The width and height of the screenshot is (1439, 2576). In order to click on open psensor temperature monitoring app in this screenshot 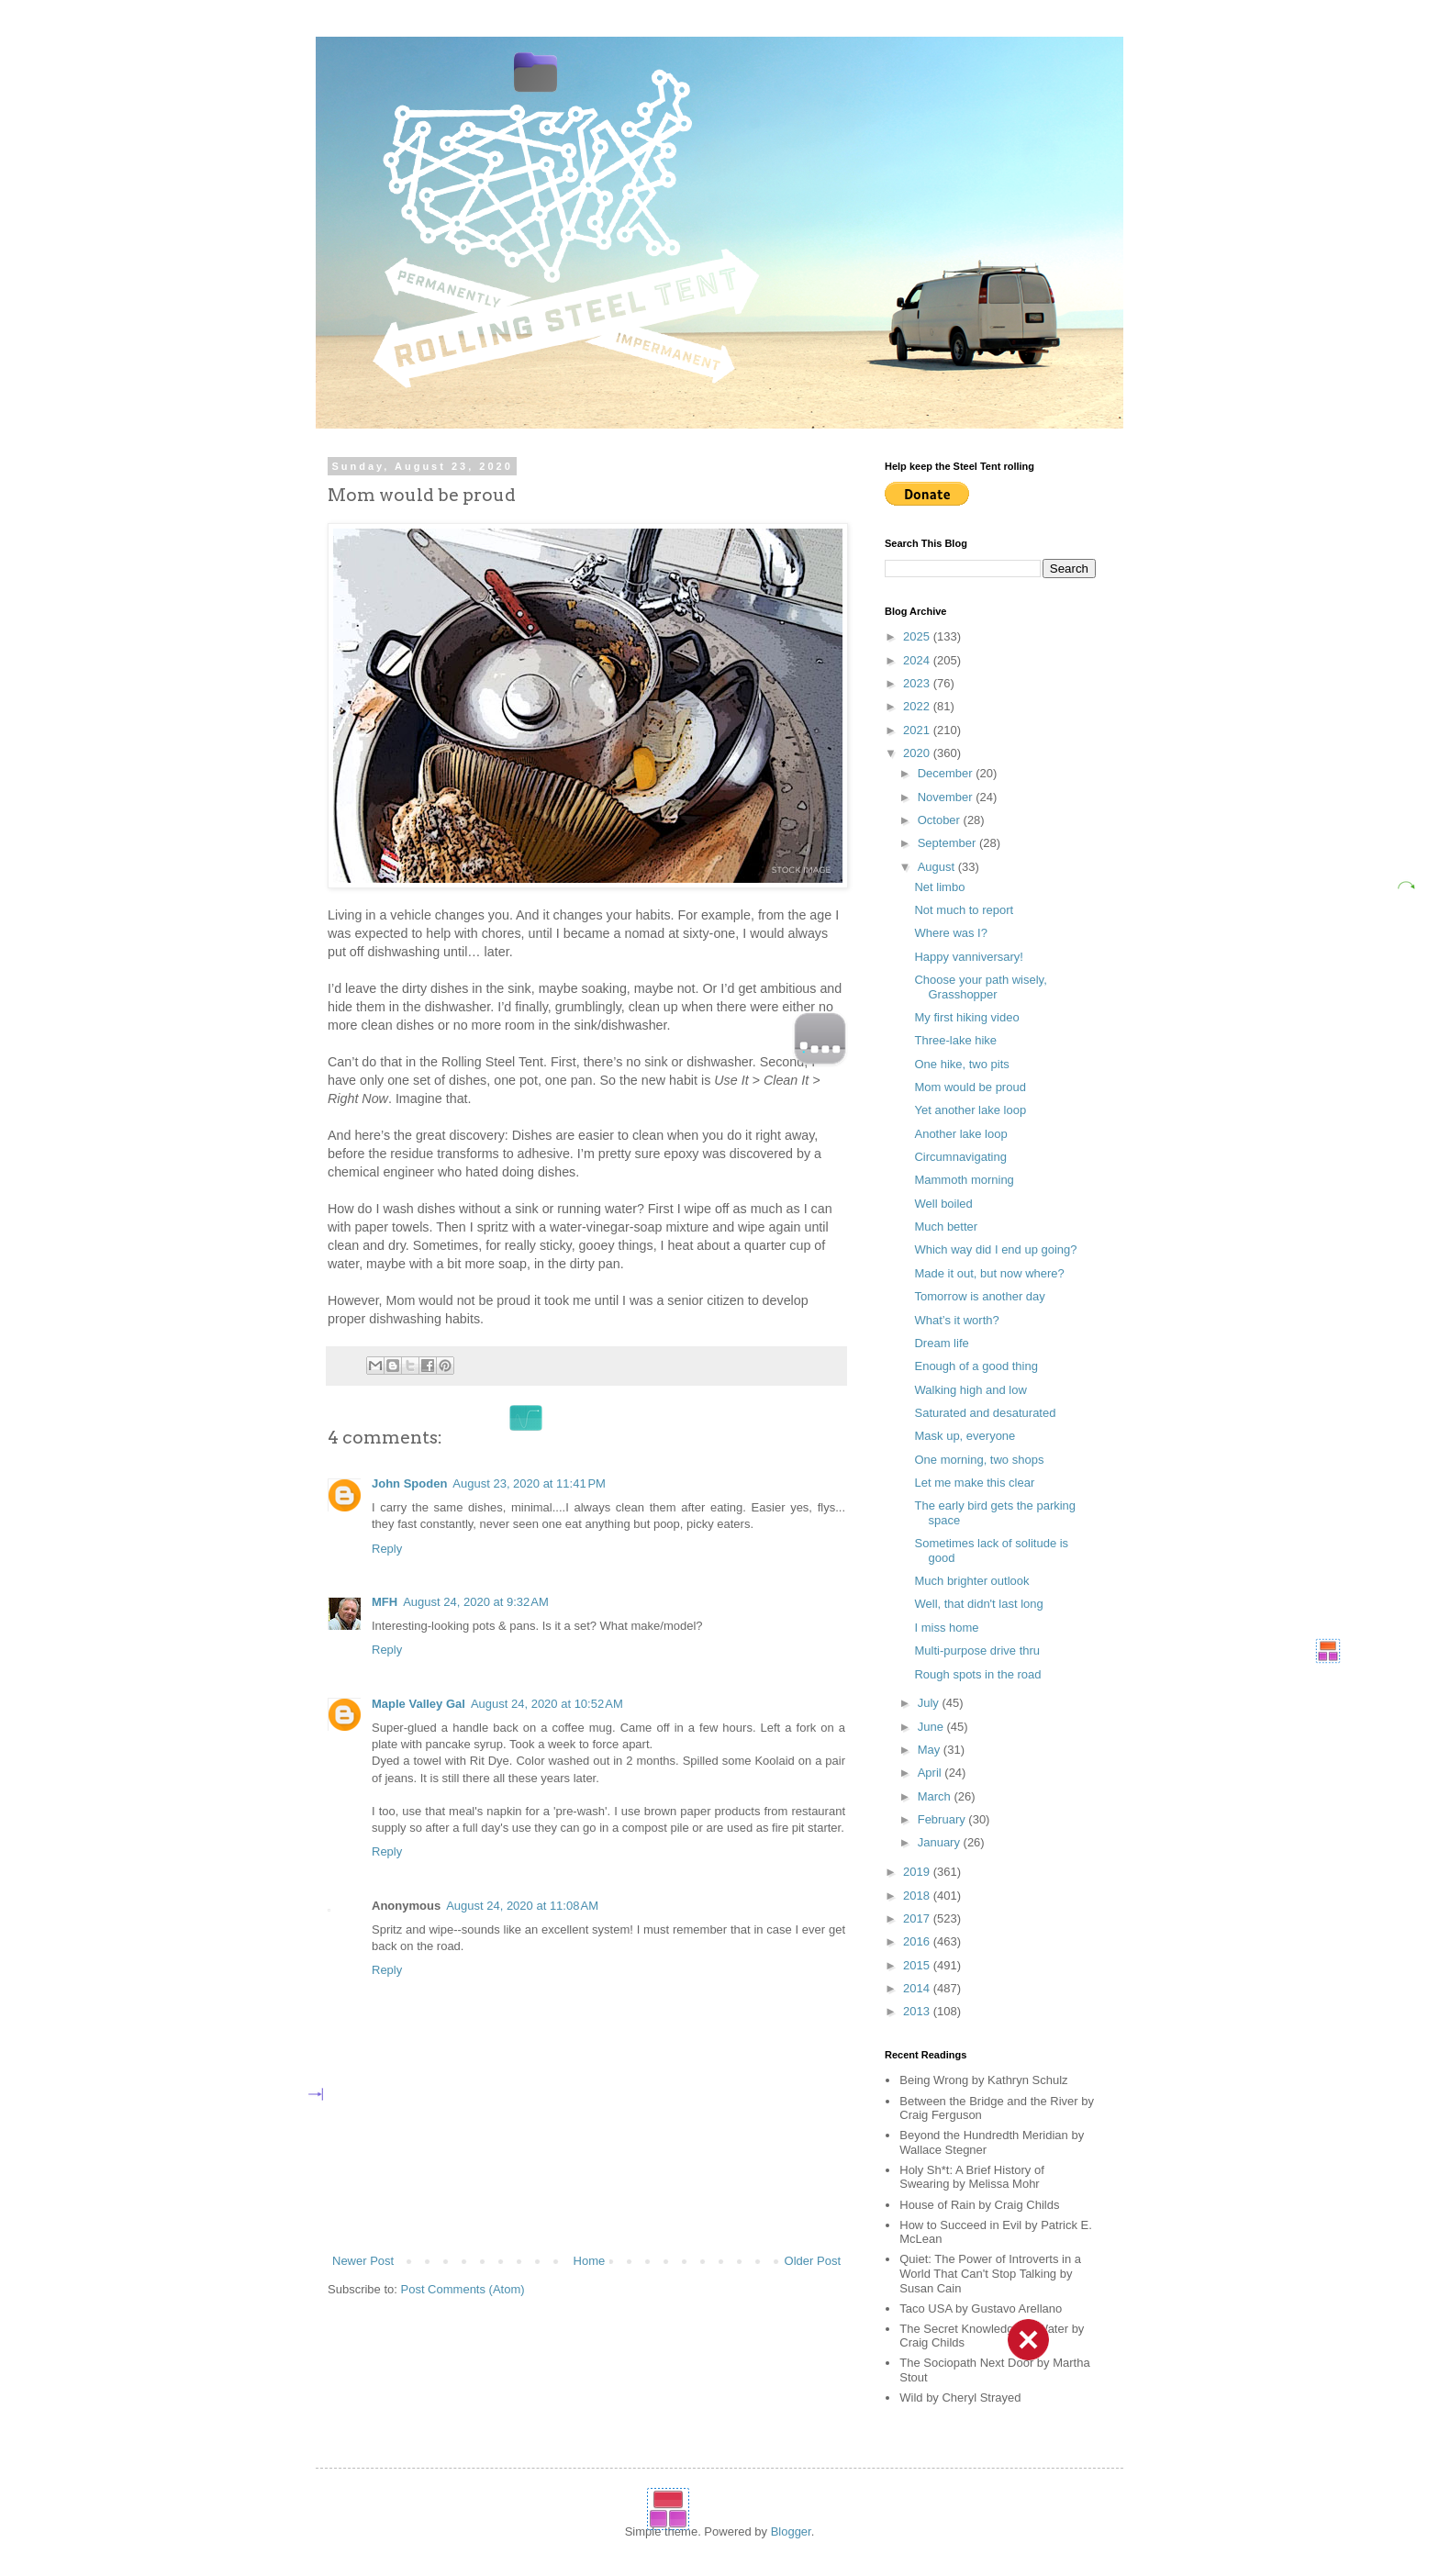, I will do `click(526, 1418)`.